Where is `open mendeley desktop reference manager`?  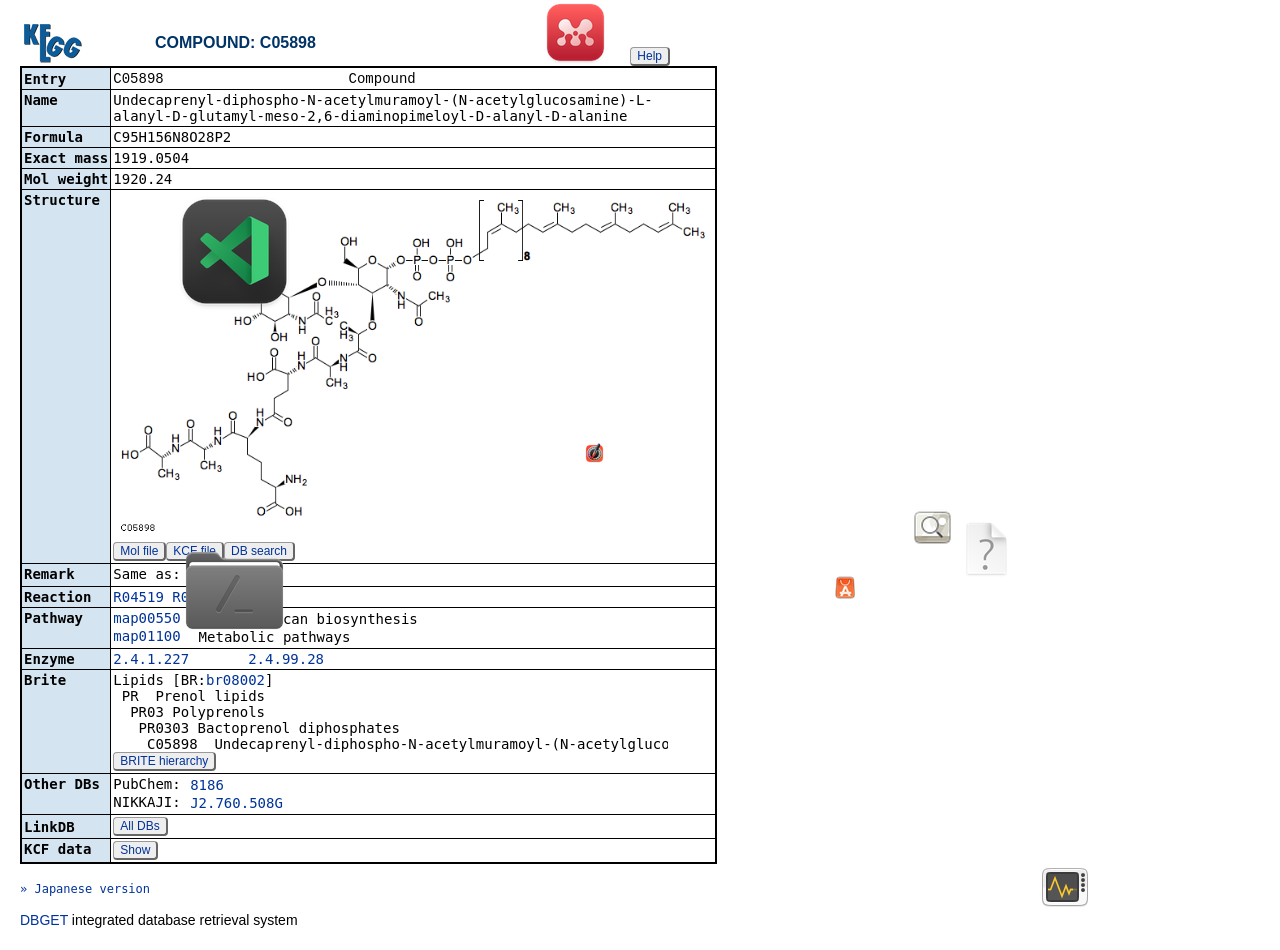
open mendeley desktop reference manager is located at coordinates (575, 32).